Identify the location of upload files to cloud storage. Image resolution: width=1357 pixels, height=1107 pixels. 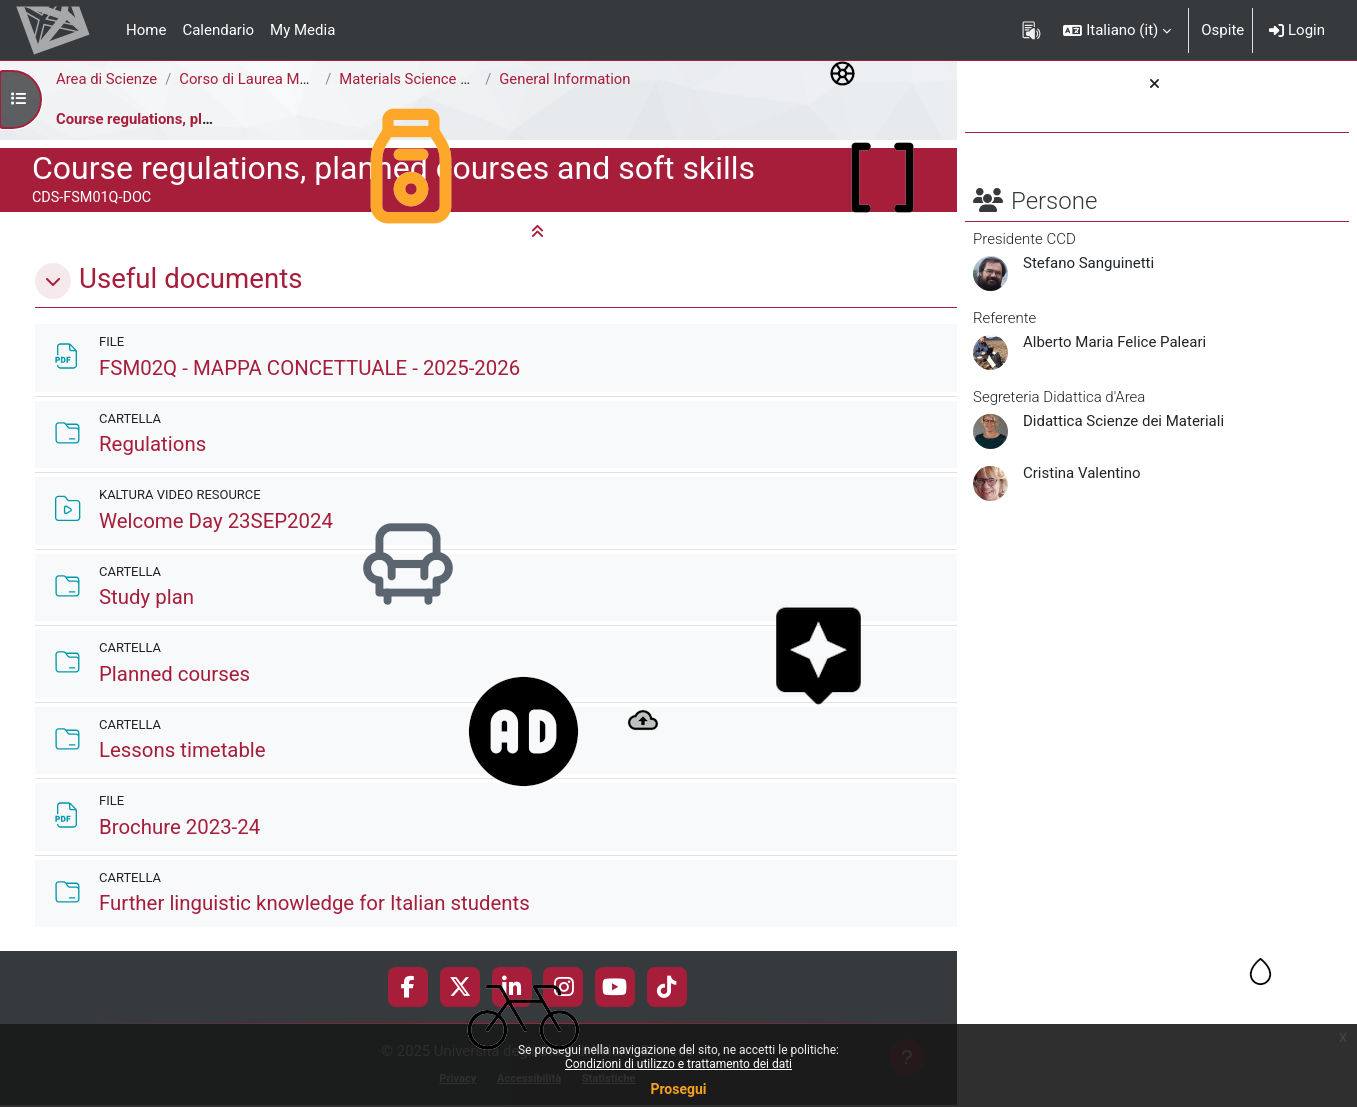
(643, 720).